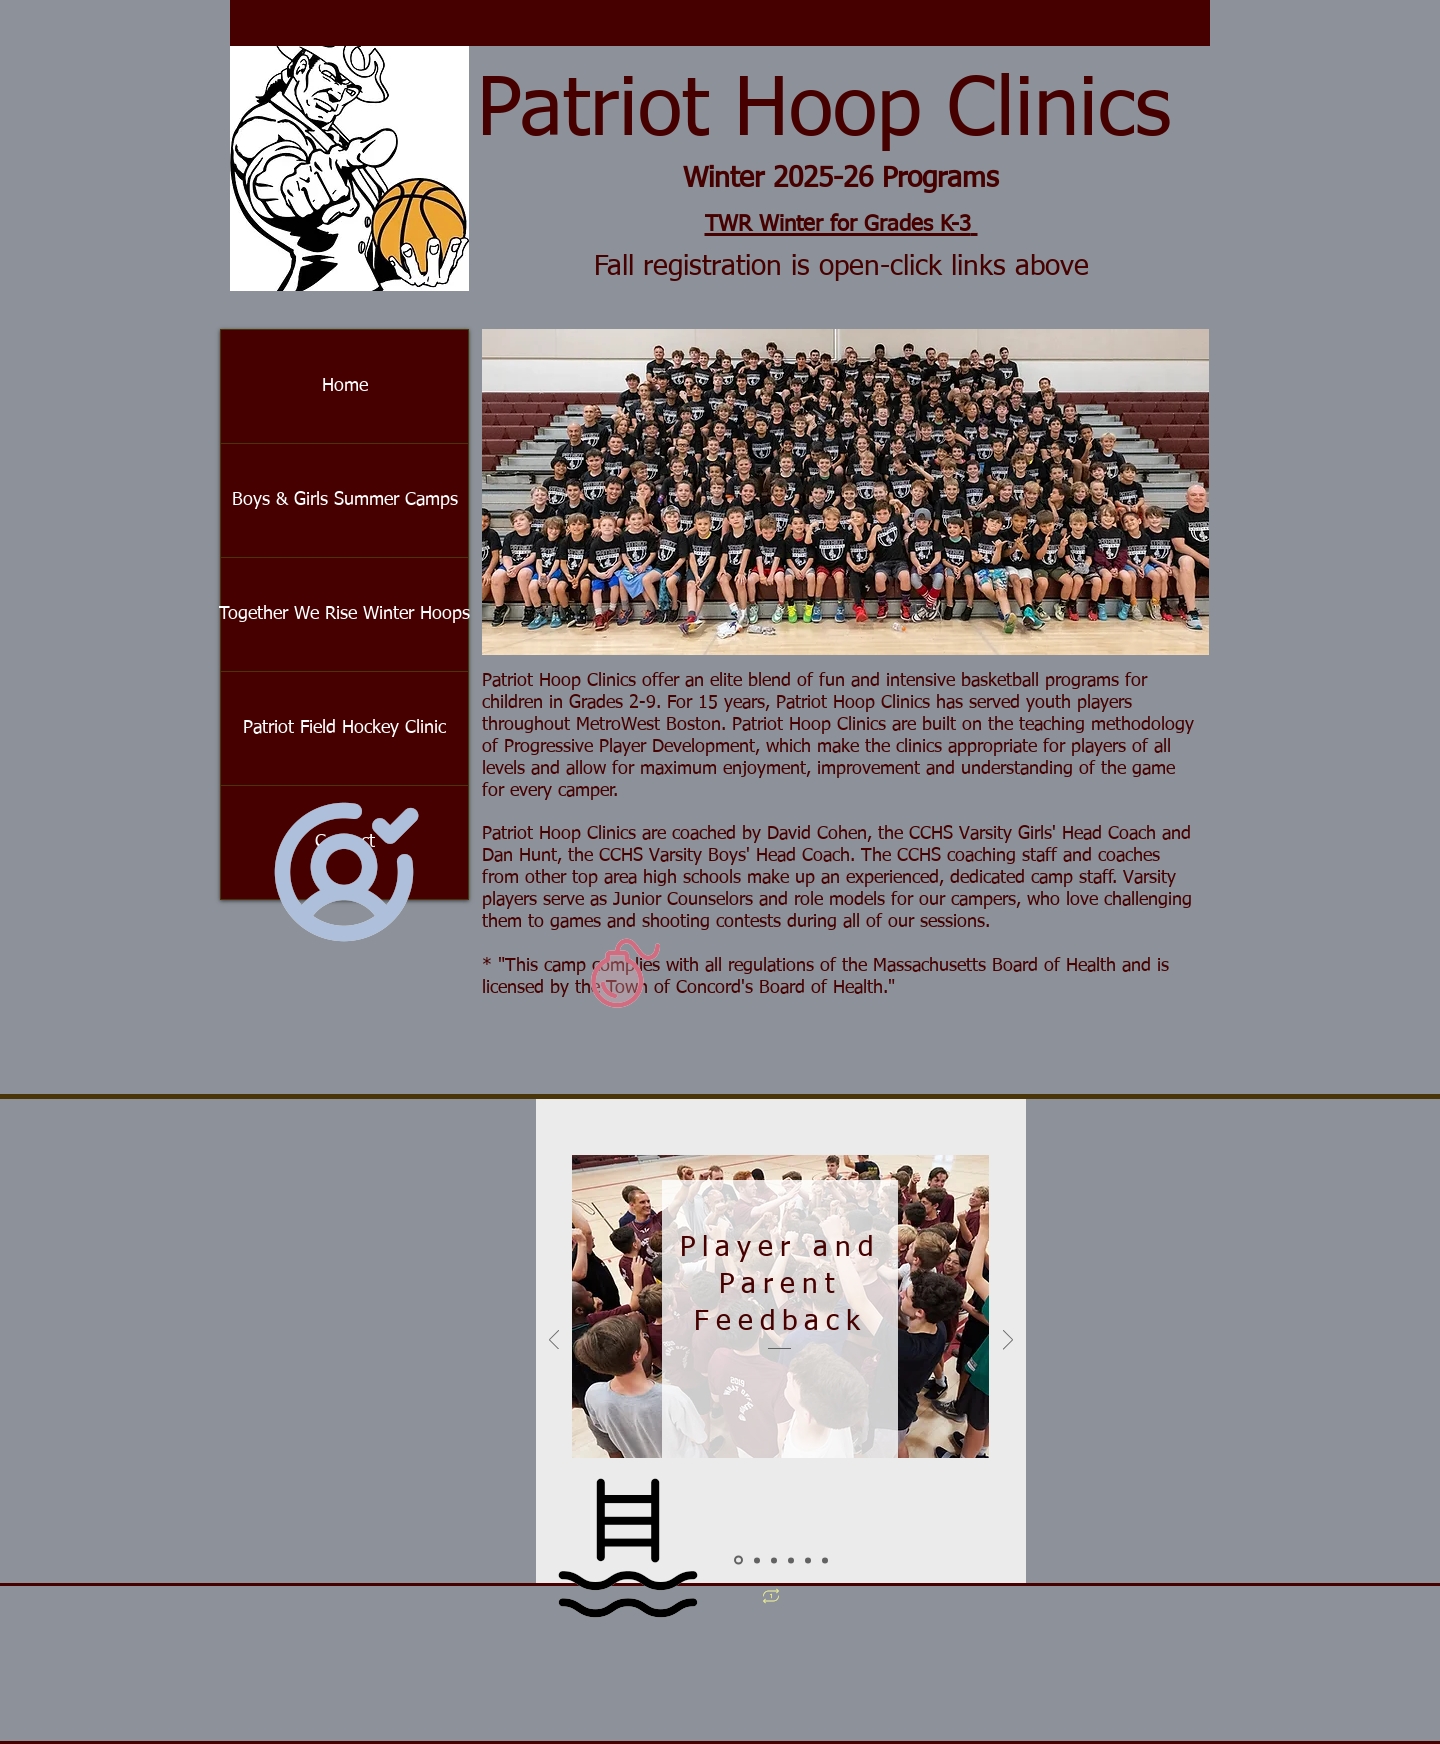 The image size is (1440, 1744). Describe the element at coordinates (628, 1548) in the screenshot. I see `view swimming pool amenities` at that location.